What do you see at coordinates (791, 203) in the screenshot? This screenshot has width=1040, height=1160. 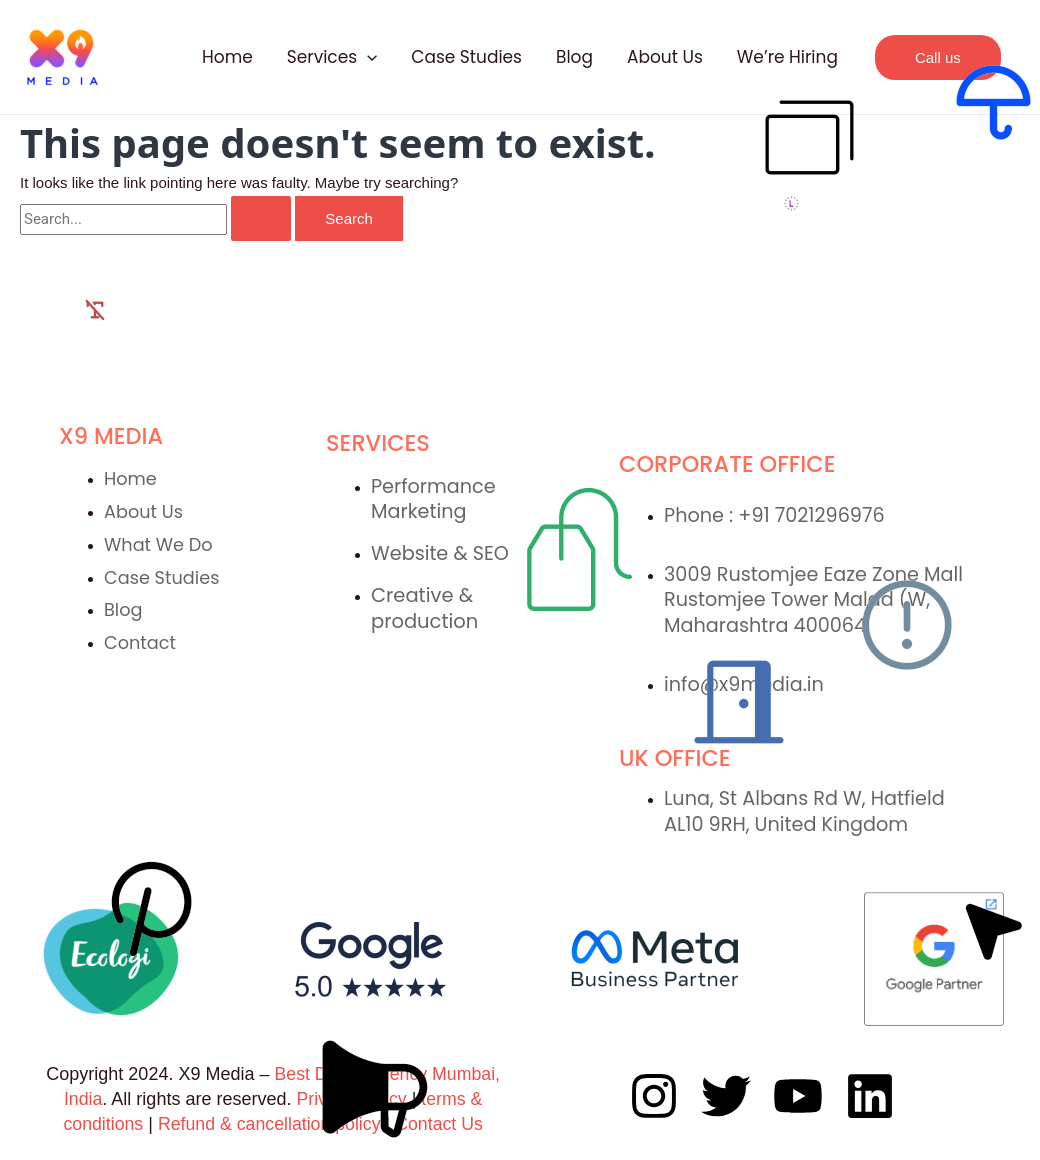 I see `indicates a loading or processing state` at bounding box center [791, 203].